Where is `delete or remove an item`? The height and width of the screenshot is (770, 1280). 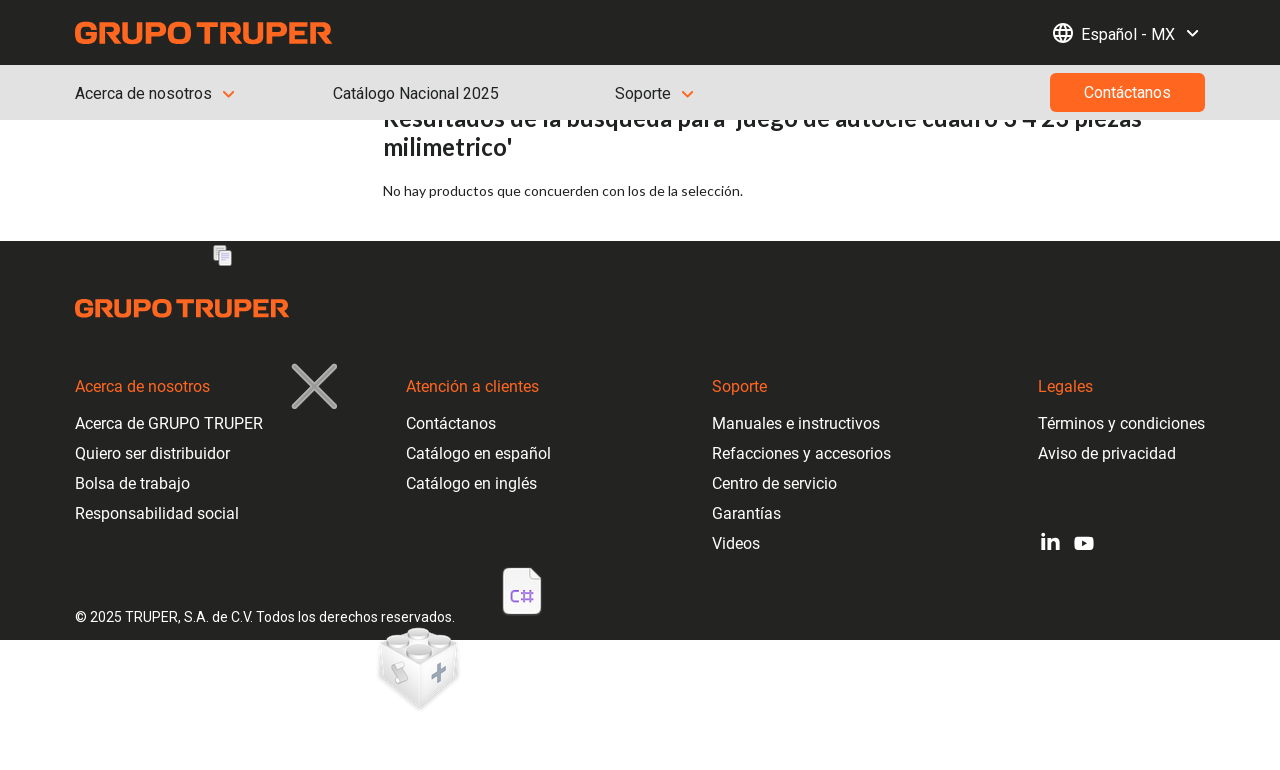
delete or remove an item is located at coordinates (292, 364).